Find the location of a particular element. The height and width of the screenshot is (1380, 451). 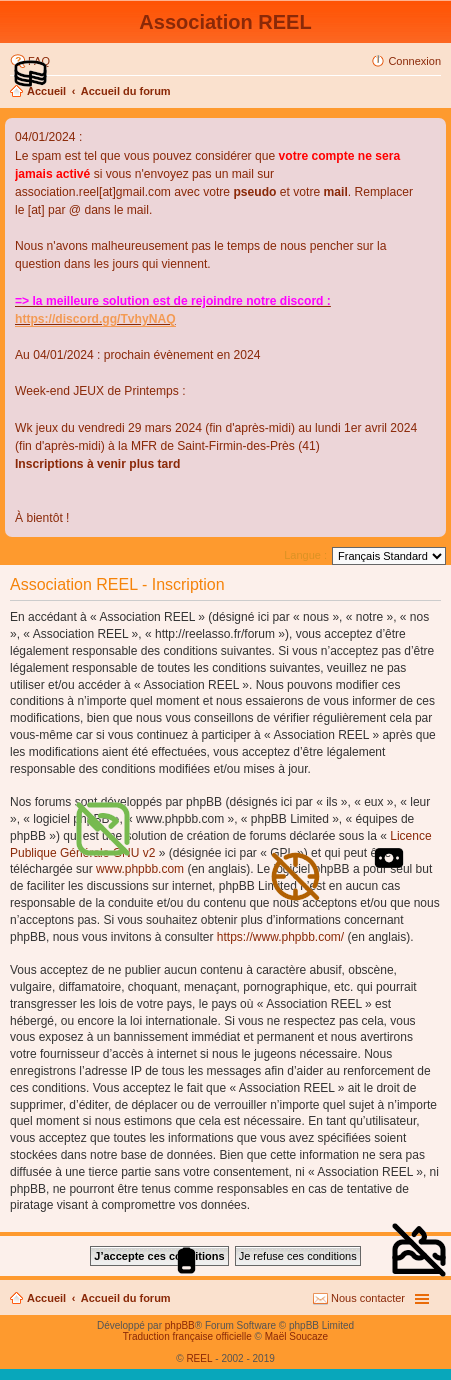

disable viewfinder or camera focus is located at coordinates (295, 876).